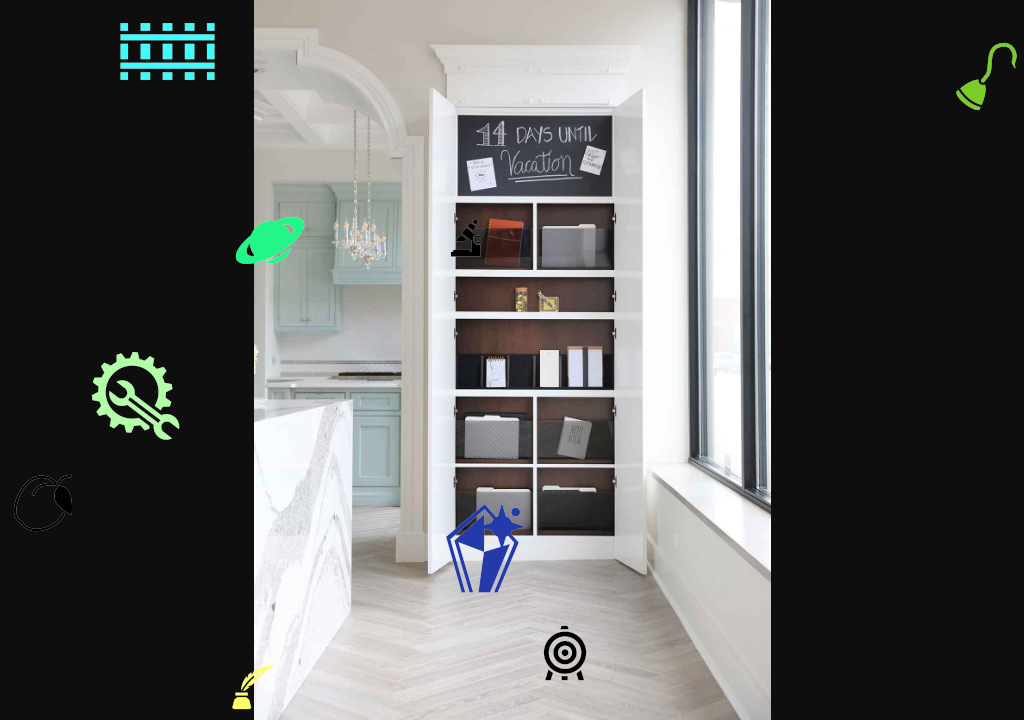  Describe the element at coordinates (270, 241) in the screenshot. I see `access space or astronomy-themed content` at that location.